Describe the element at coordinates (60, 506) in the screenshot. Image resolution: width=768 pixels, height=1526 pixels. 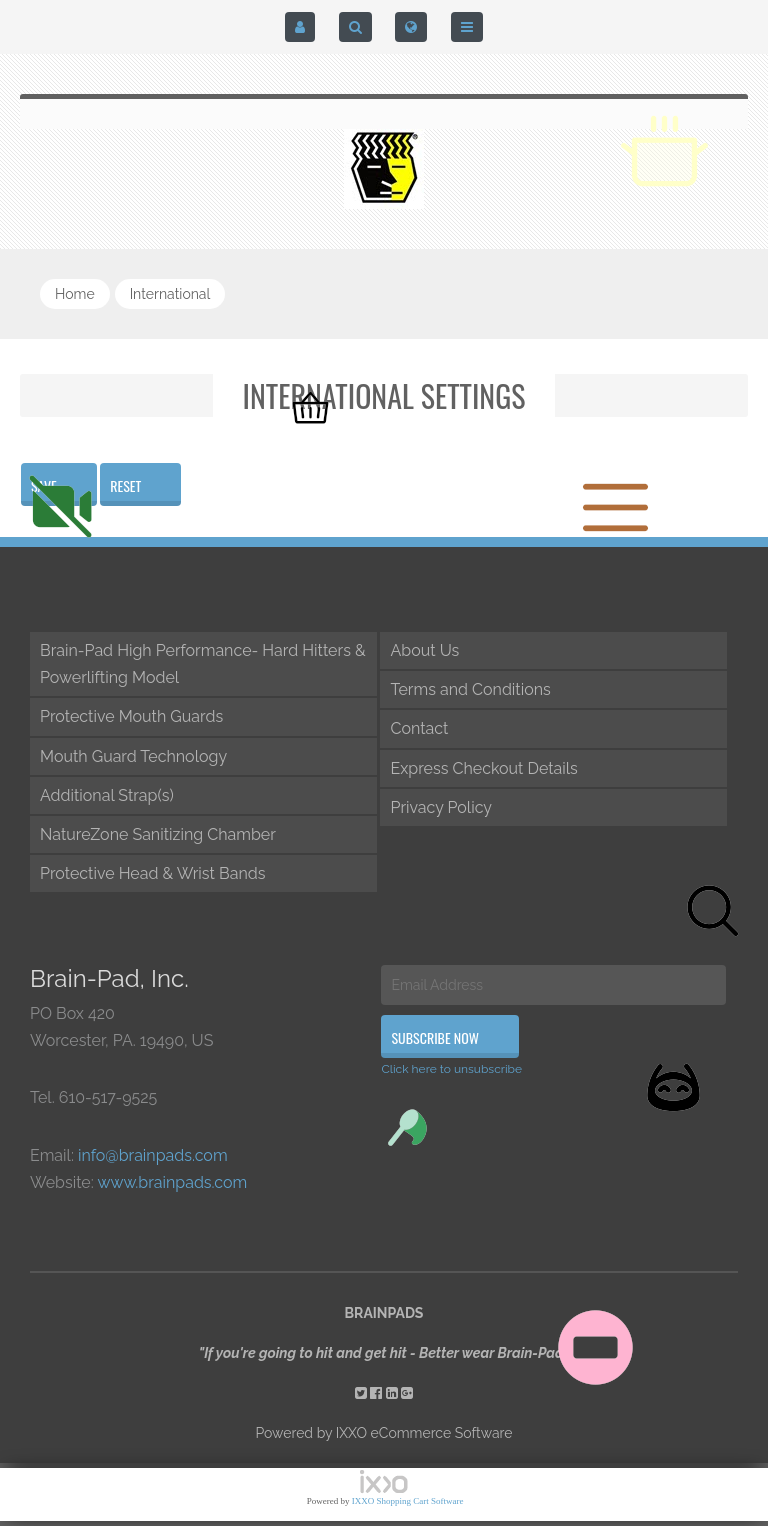
I see `turn off camera or disable video` at that location.